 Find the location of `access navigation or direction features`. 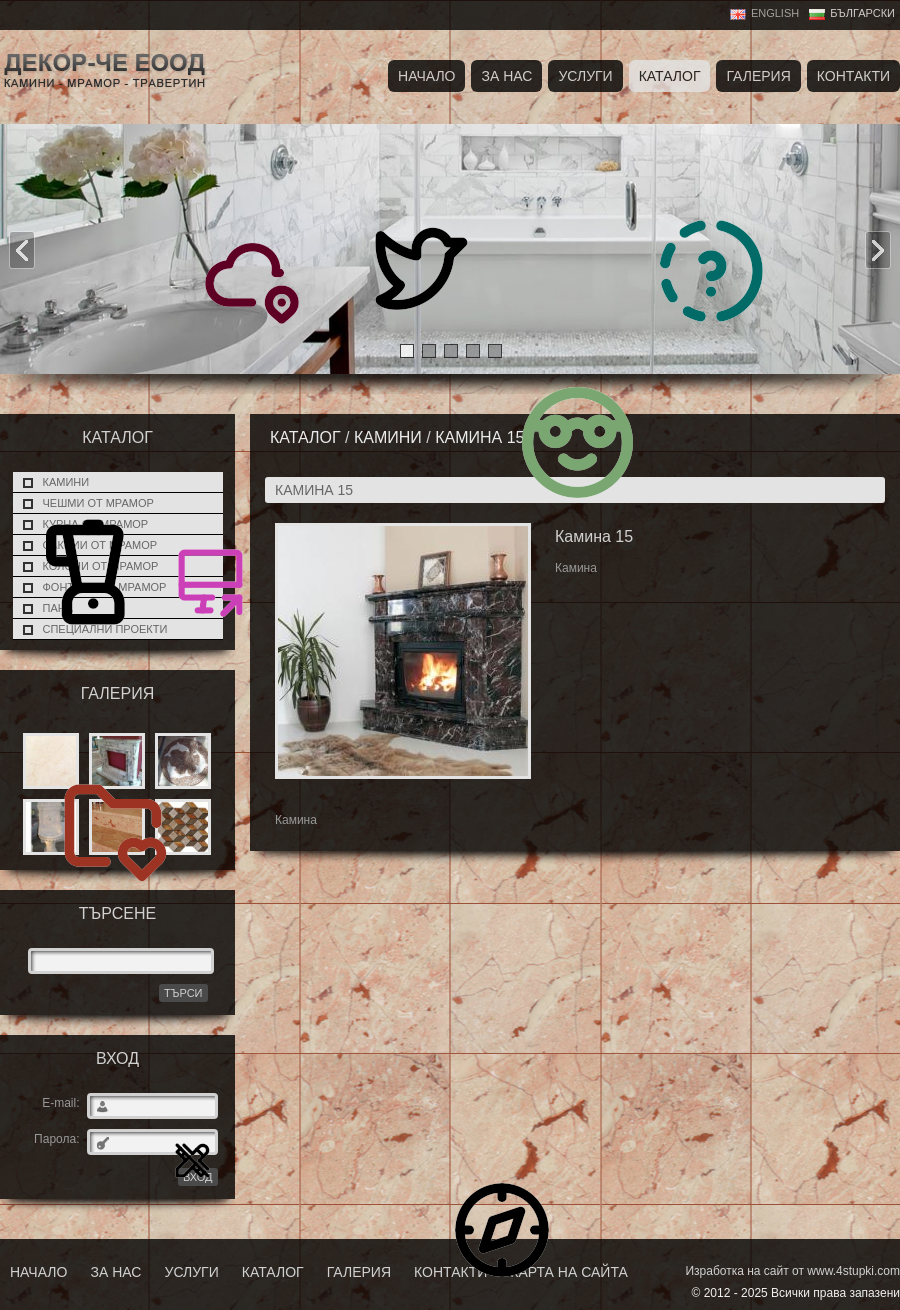

access navigation or direction features is located at coordinates (502, 1230).